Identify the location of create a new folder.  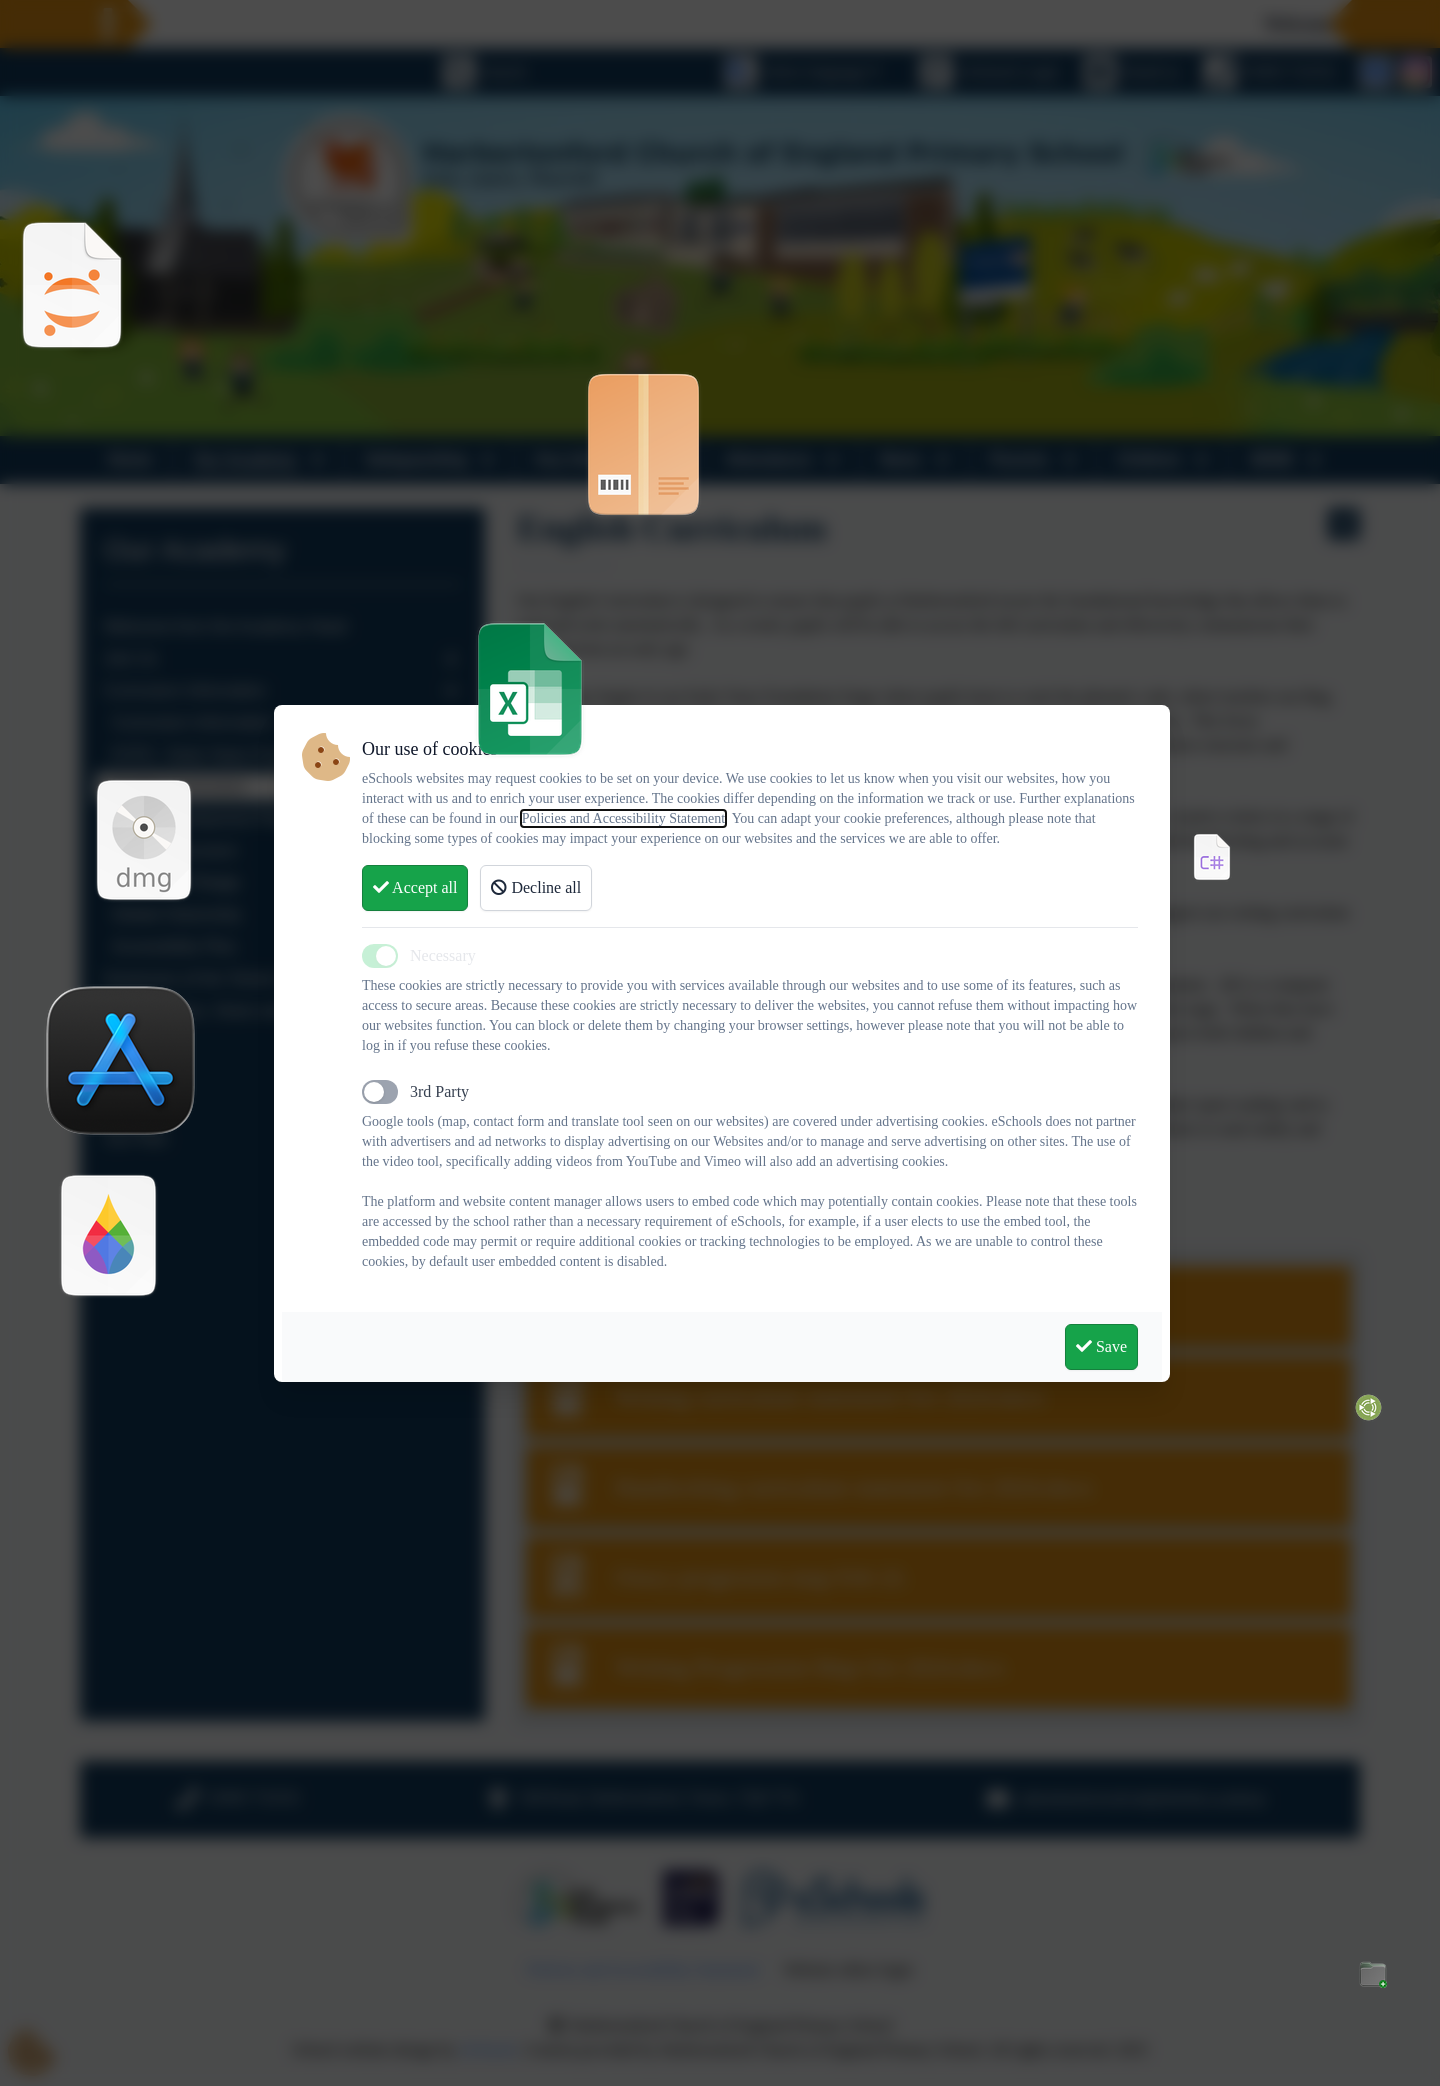
(1373, 1974).